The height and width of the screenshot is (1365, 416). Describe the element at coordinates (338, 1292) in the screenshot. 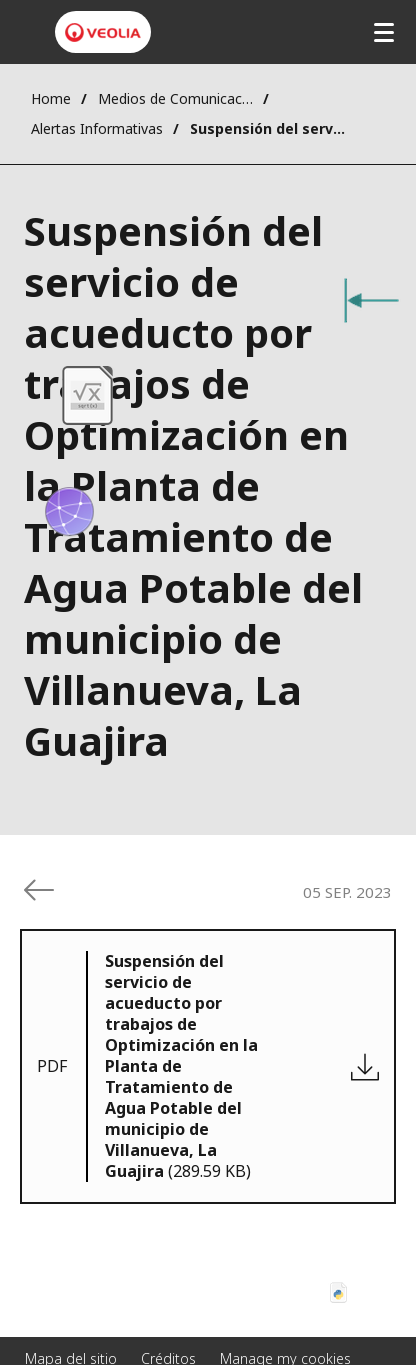

I see `a python script or source code file` at that location.